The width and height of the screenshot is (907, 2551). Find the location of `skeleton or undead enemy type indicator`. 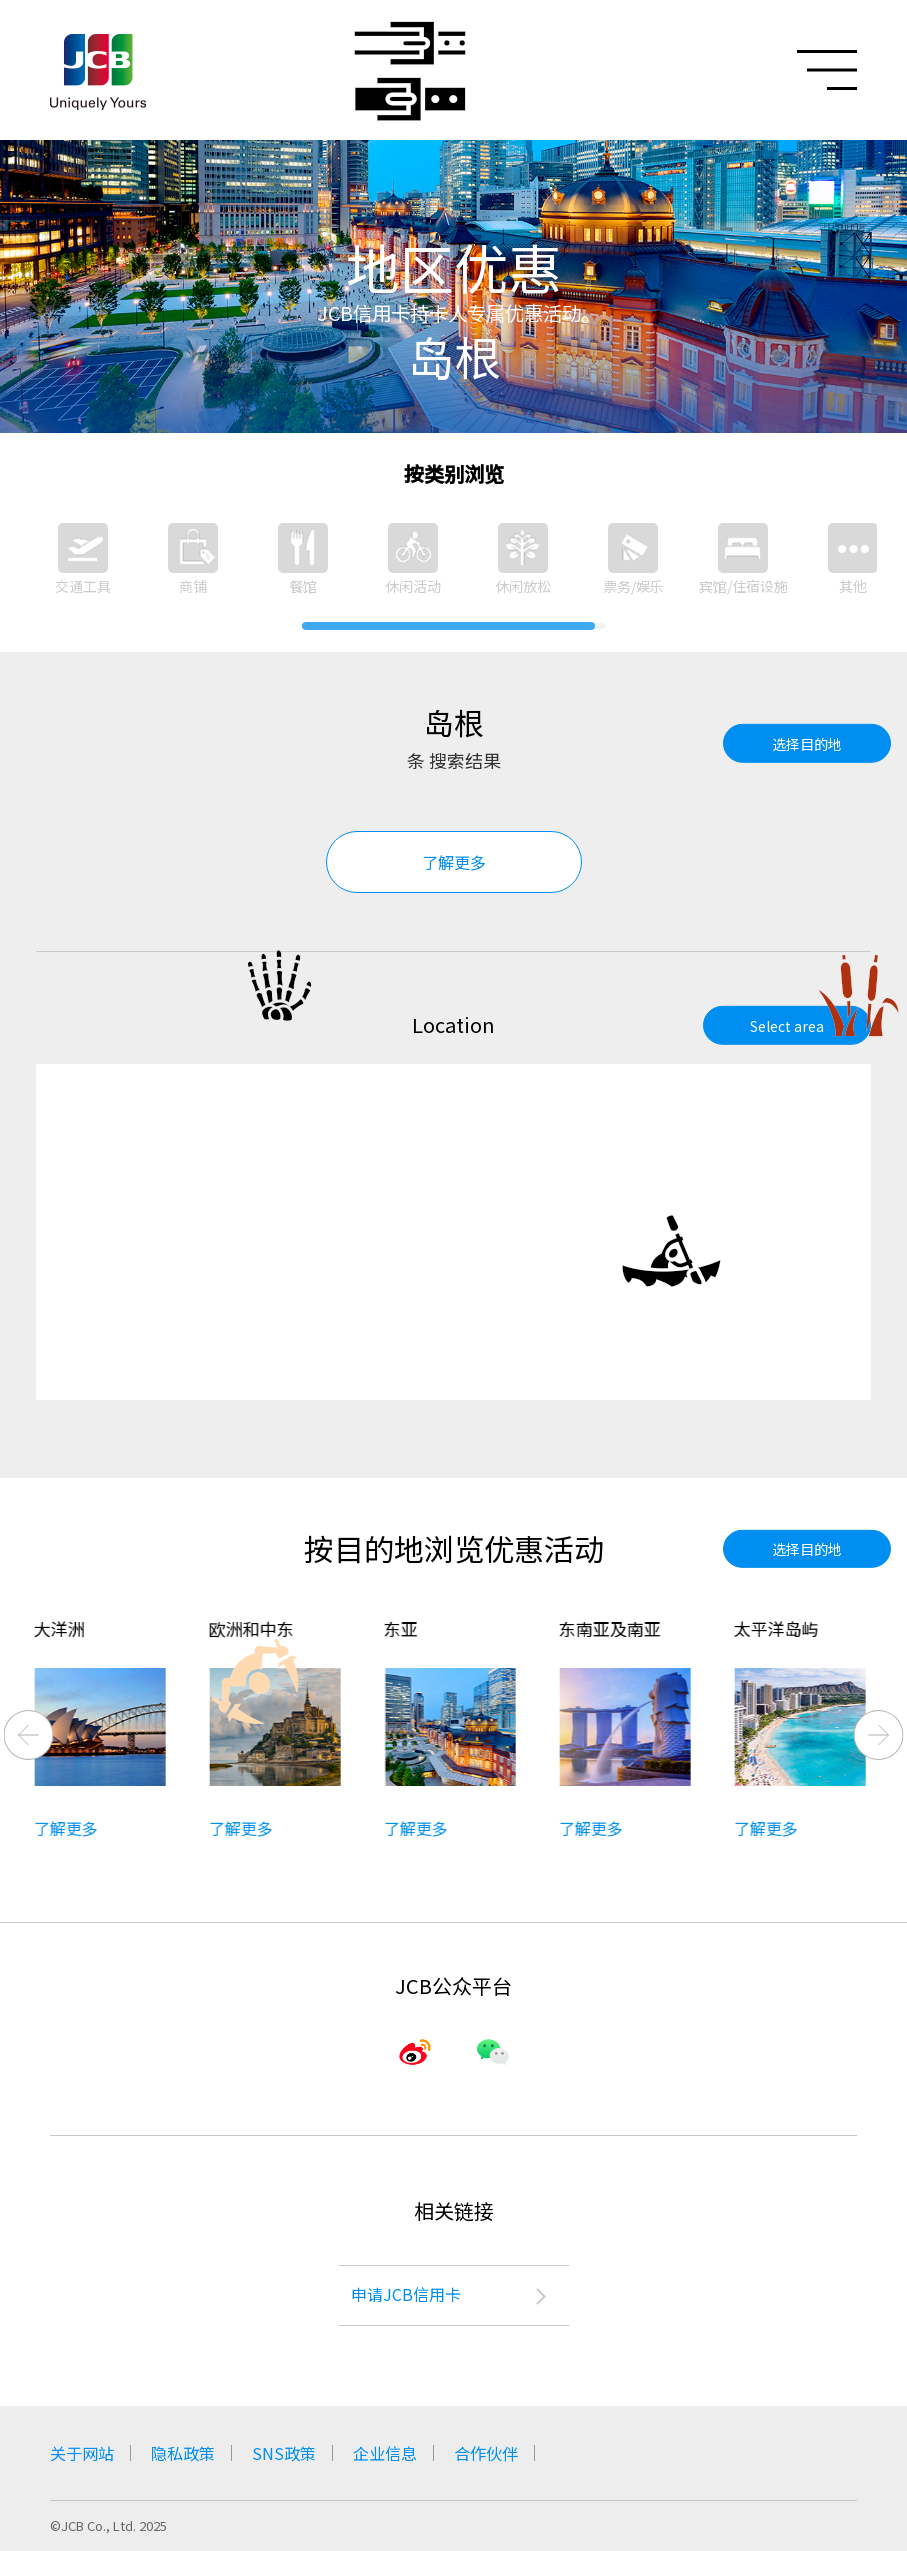

skeleton or undead enemy type indicator is located at coordinates (279, 985).